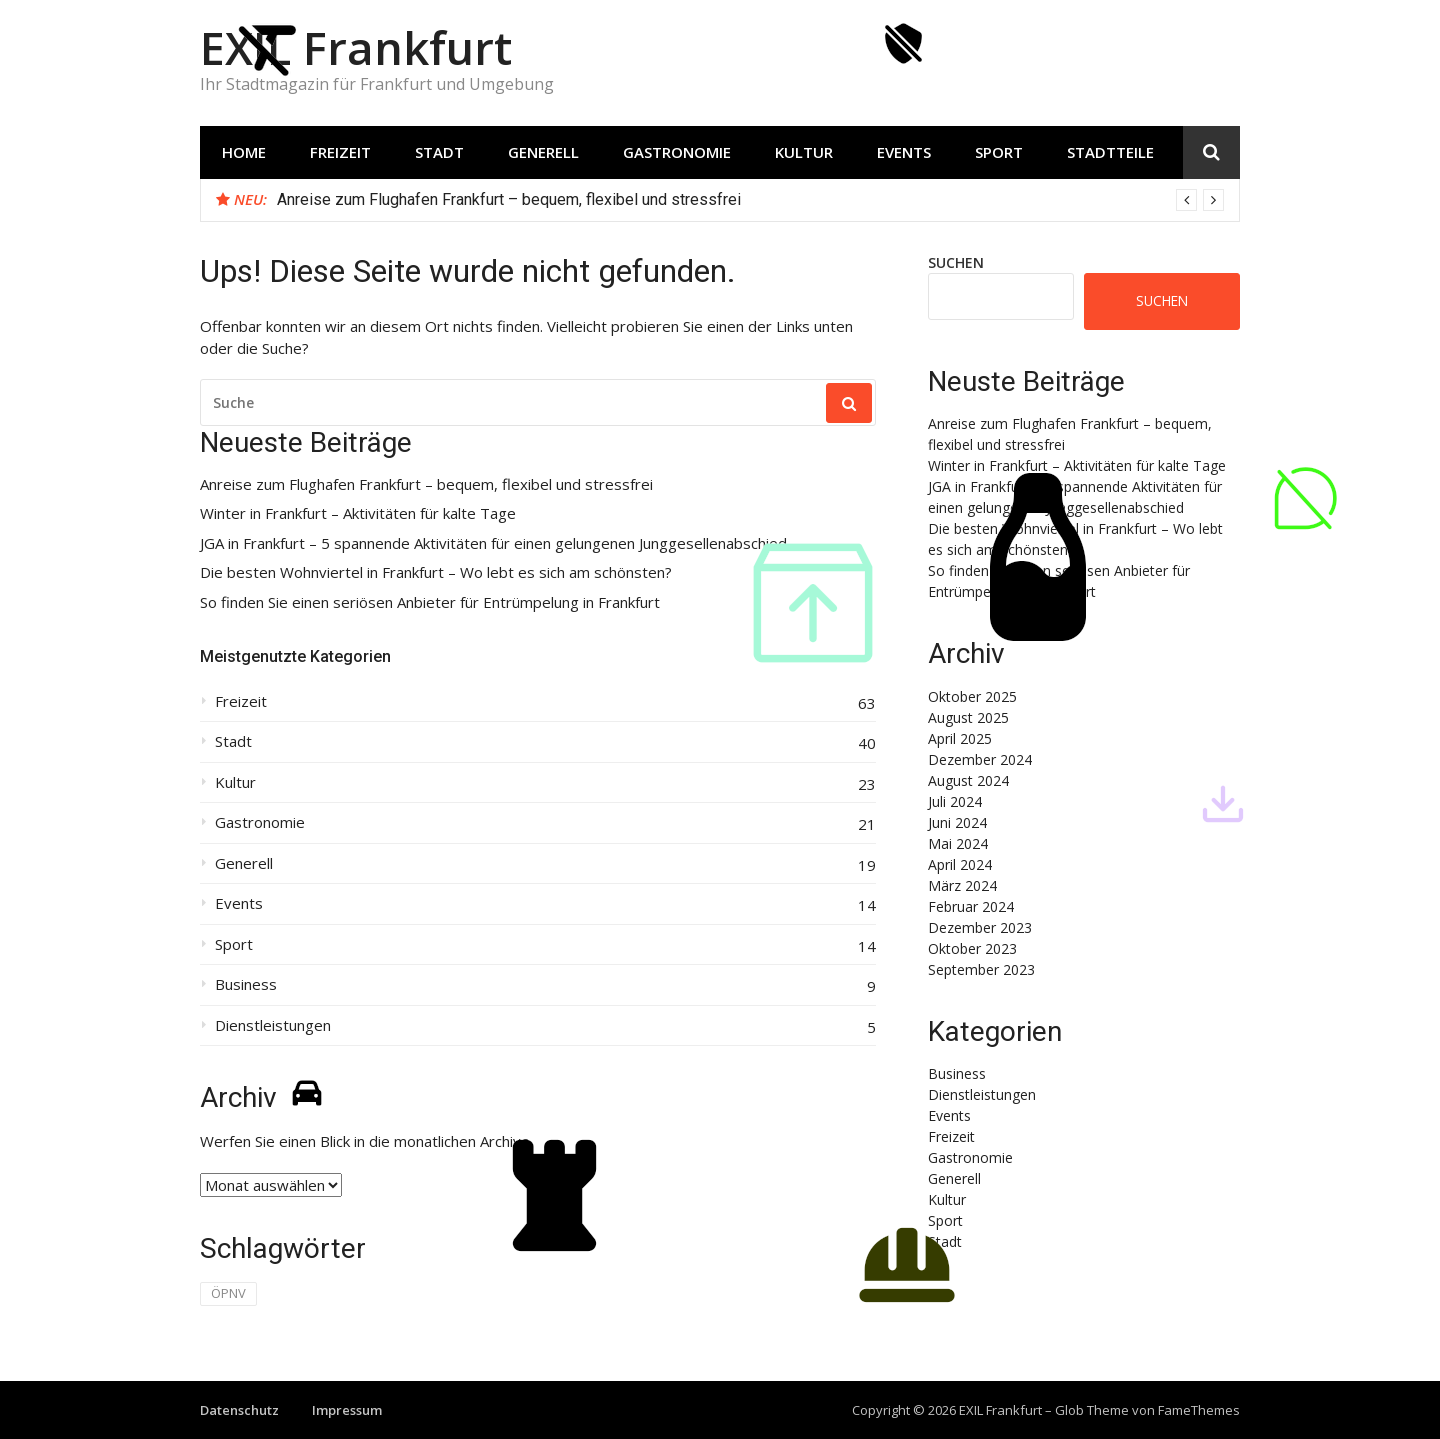  What do you see at coordinates (270, 48) in the screenshot?
I see `clear text formatting` at bounding box center [270, 48].